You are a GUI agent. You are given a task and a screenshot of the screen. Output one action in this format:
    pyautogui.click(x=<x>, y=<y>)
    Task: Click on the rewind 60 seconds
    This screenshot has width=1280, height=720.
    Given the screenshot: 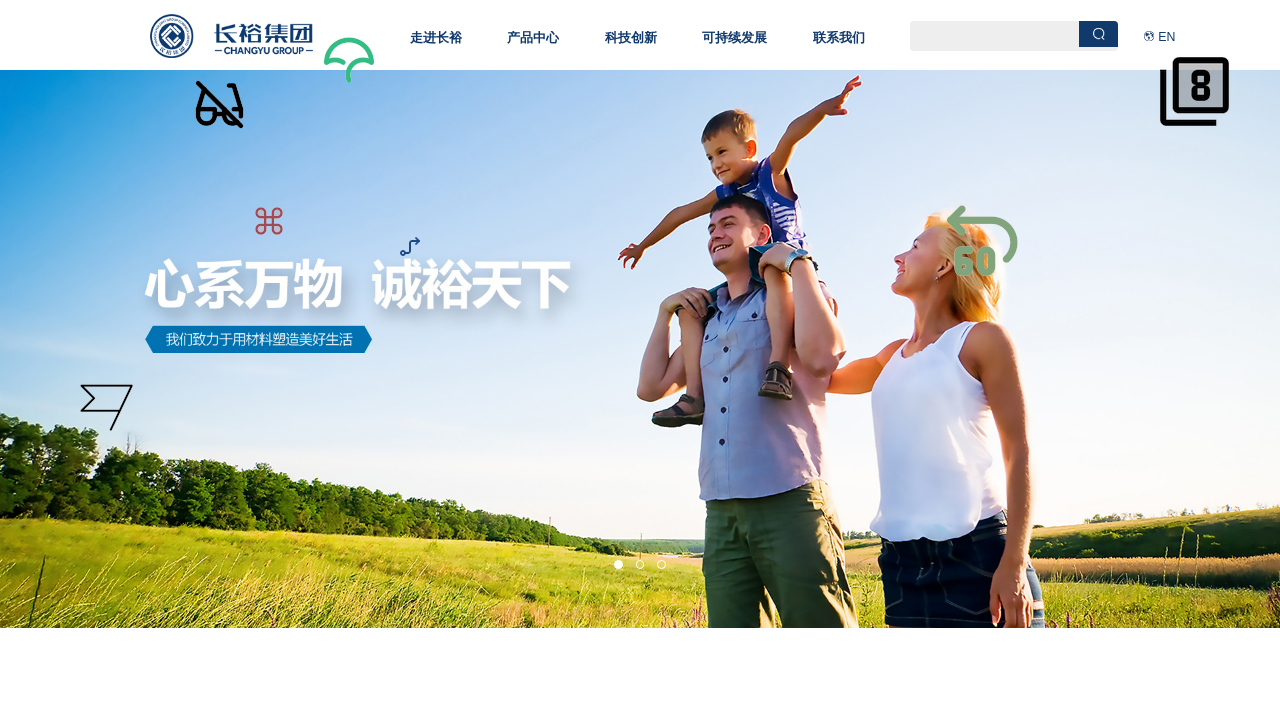 What is the action you would take?
    pyautogui.click(x=980, y=242)
    